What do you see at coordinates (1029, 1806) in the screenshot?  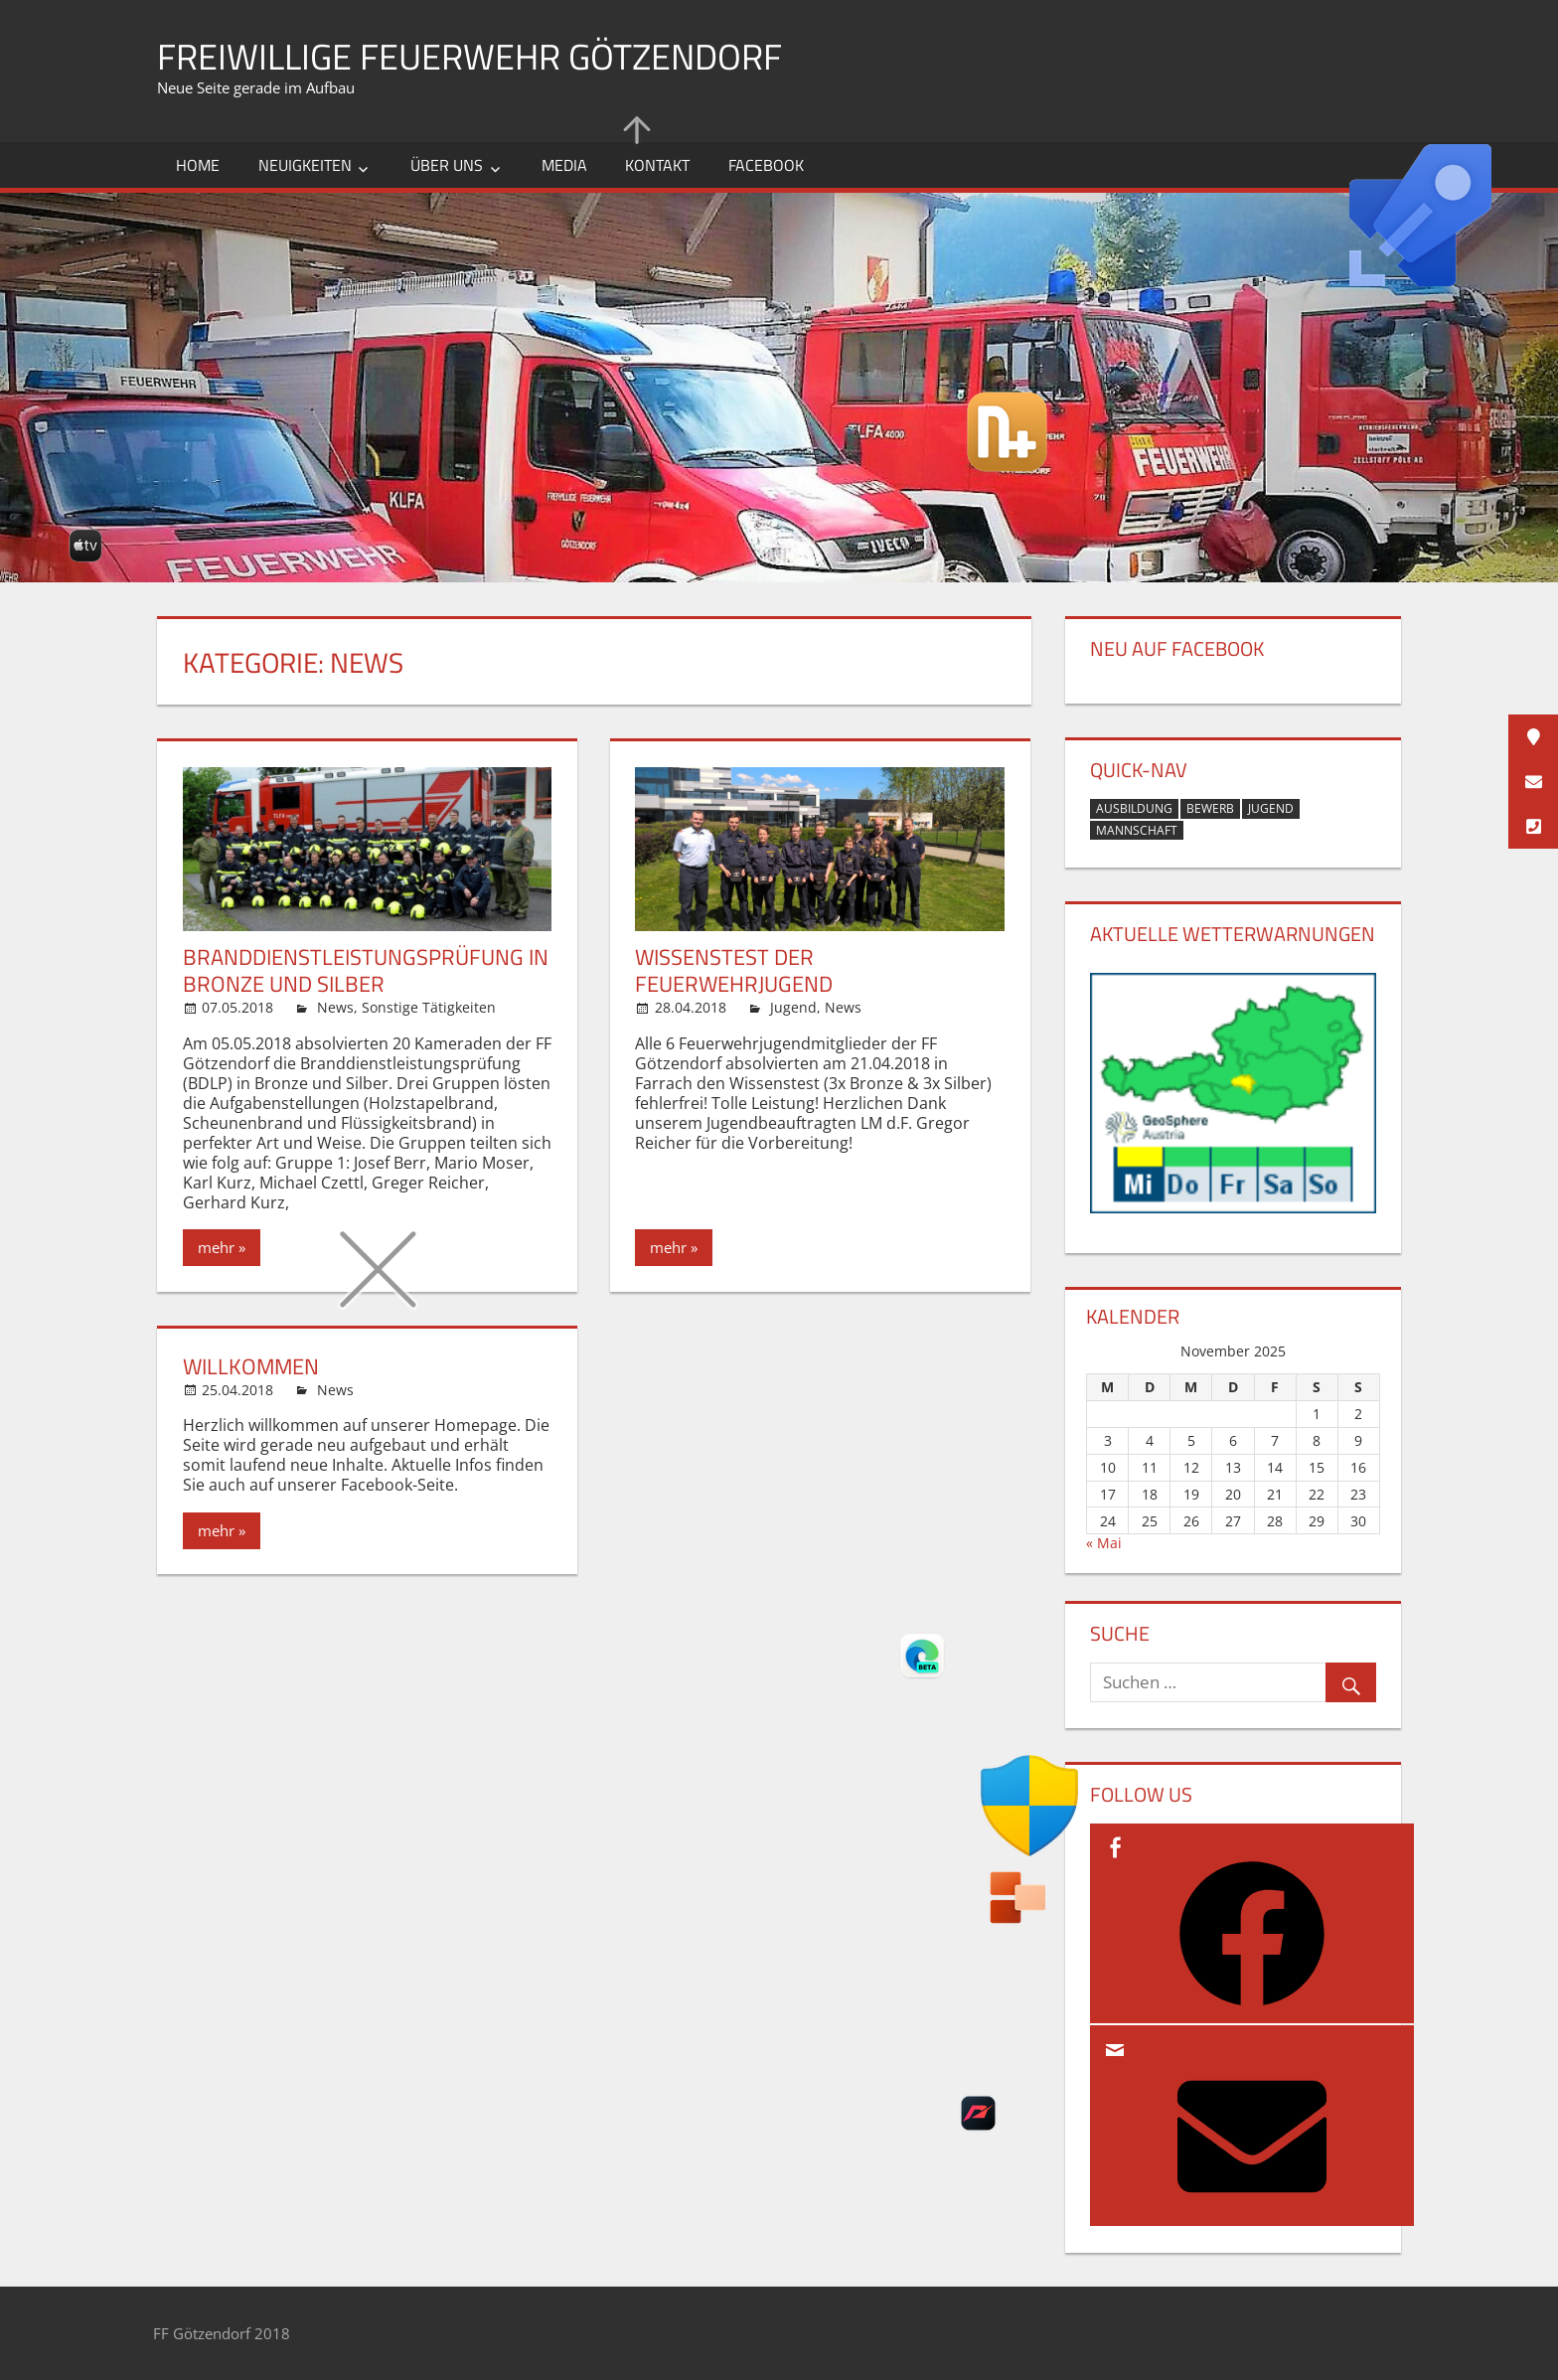 I see `indicates administrator privileges or protected system access` at bounding box center [1029, 1806].